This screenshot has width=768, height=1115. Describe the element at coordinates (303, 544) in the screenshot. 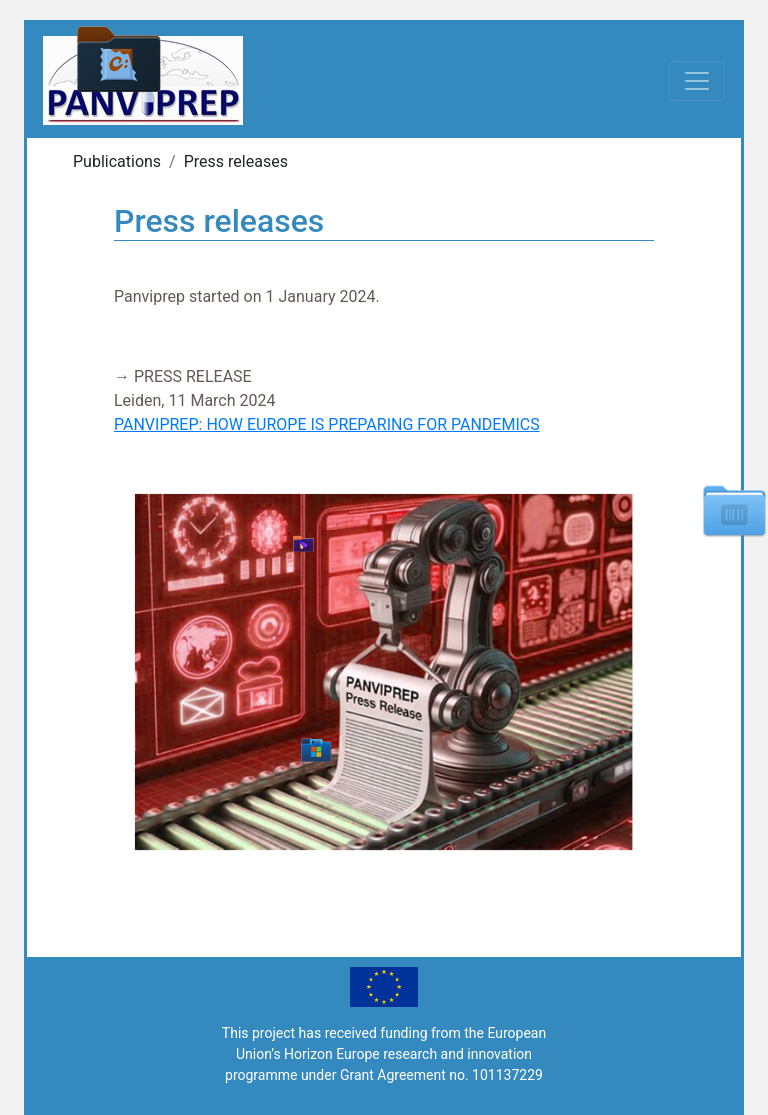

I see `open wondershare uniconverter project folder` at that location.